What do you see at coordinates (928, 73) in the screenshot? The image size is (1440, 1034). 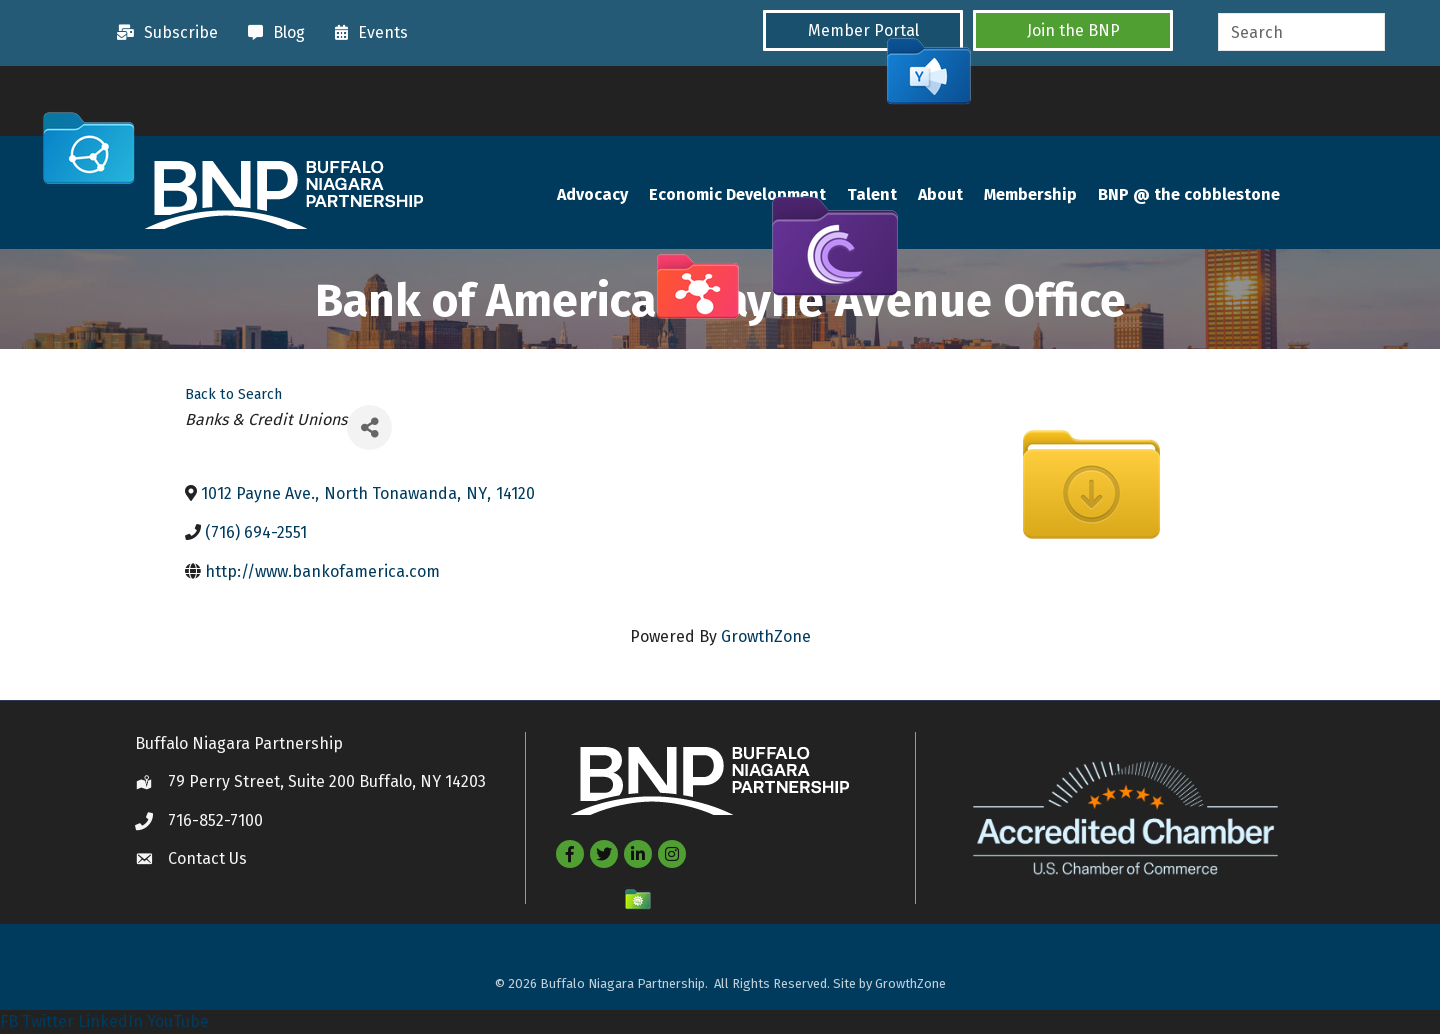 I see `open microsoft yammer files folder` at bounding box center [928, 73].